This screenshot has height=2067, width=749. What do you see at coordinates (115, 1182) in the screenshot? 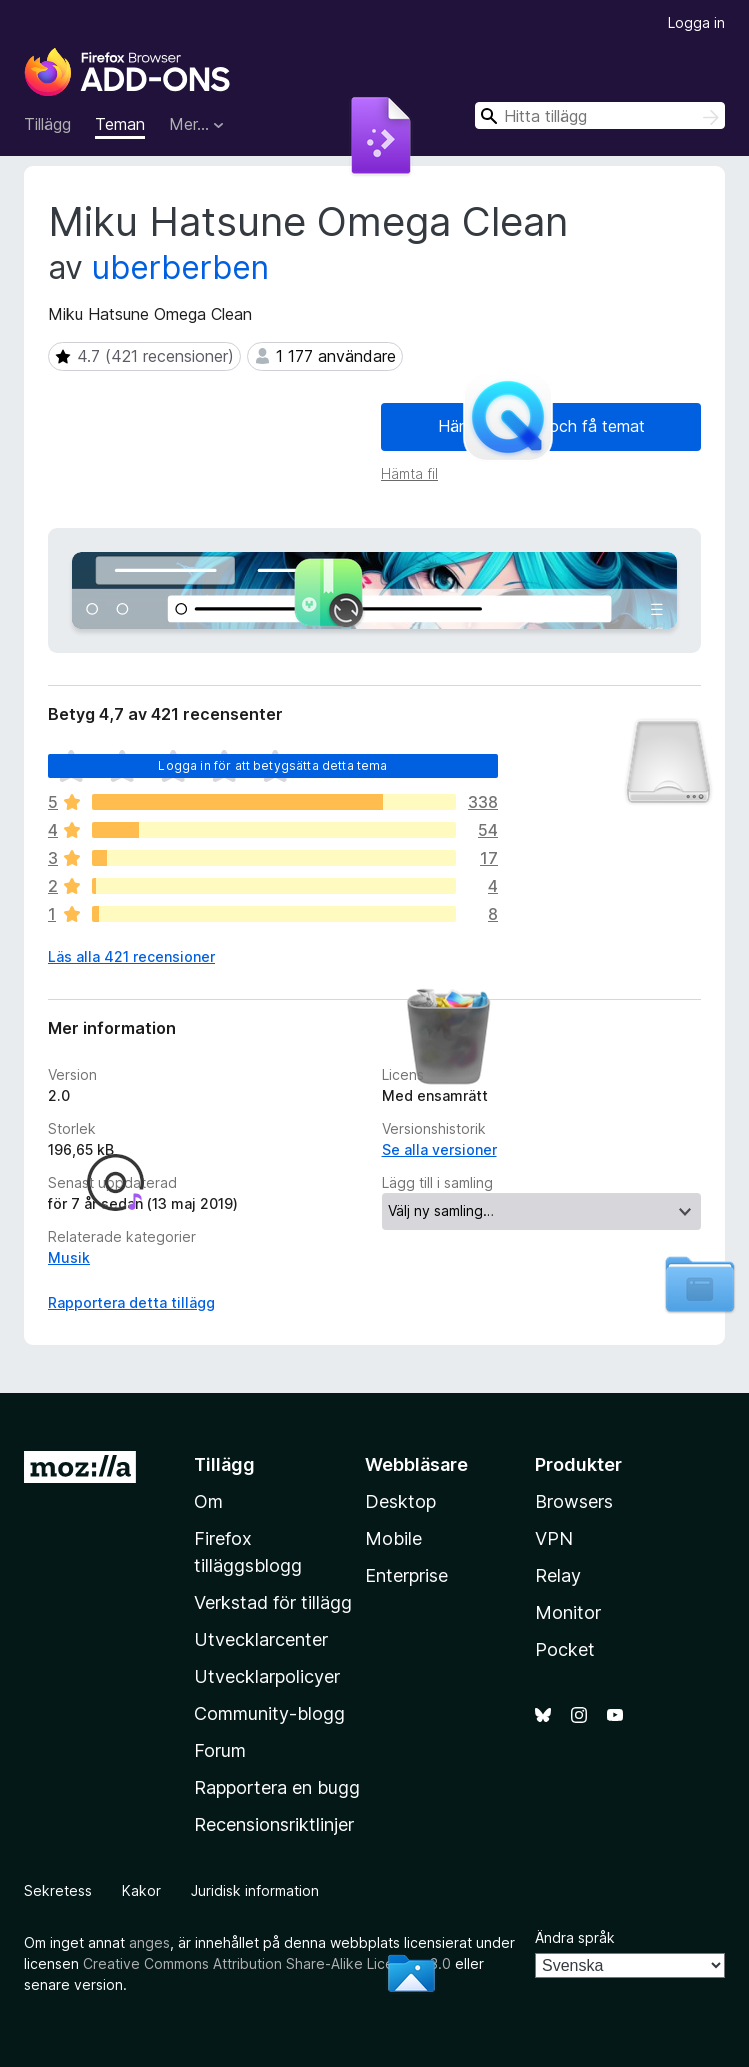
I see `audio CD or music disc` at bounding box center [115, 1182].